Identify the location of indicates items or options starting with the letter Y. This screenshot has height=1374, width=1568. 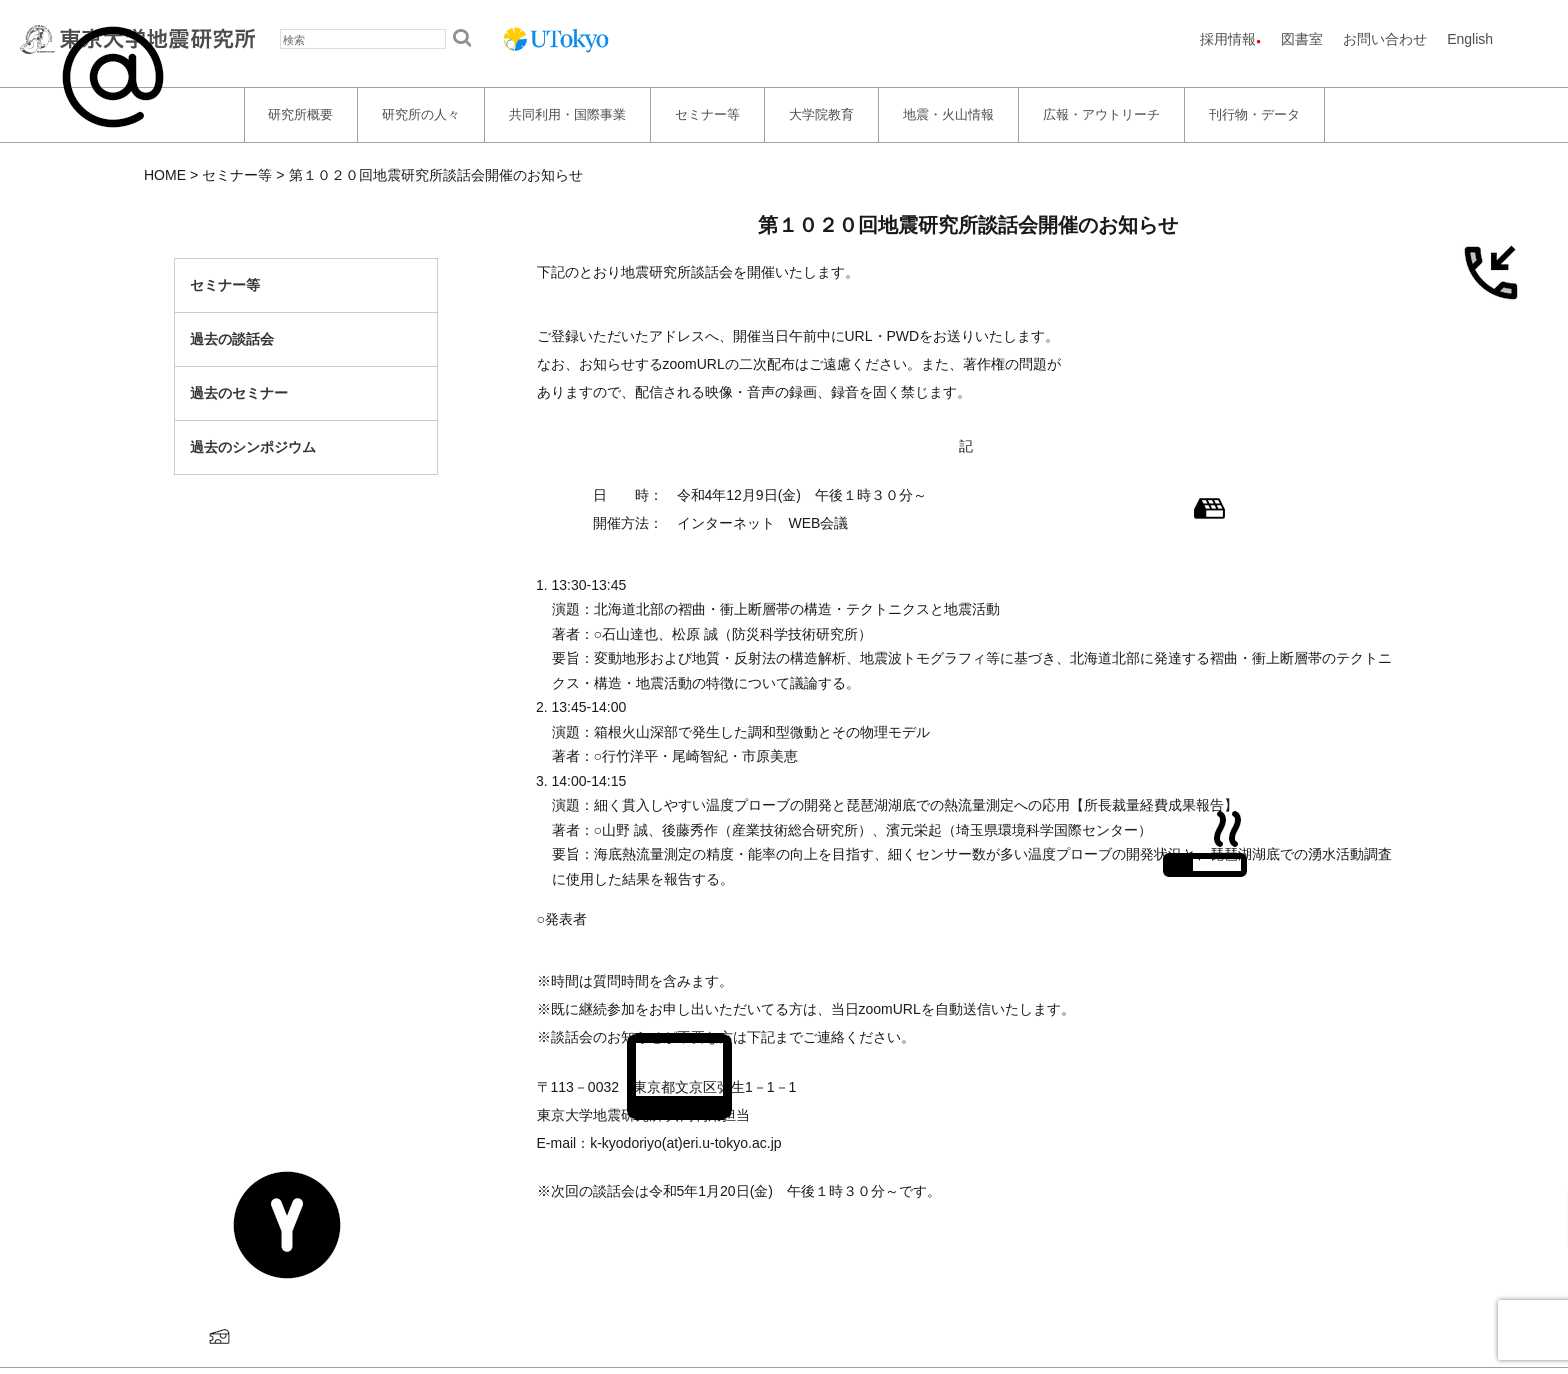
(287, 1225).